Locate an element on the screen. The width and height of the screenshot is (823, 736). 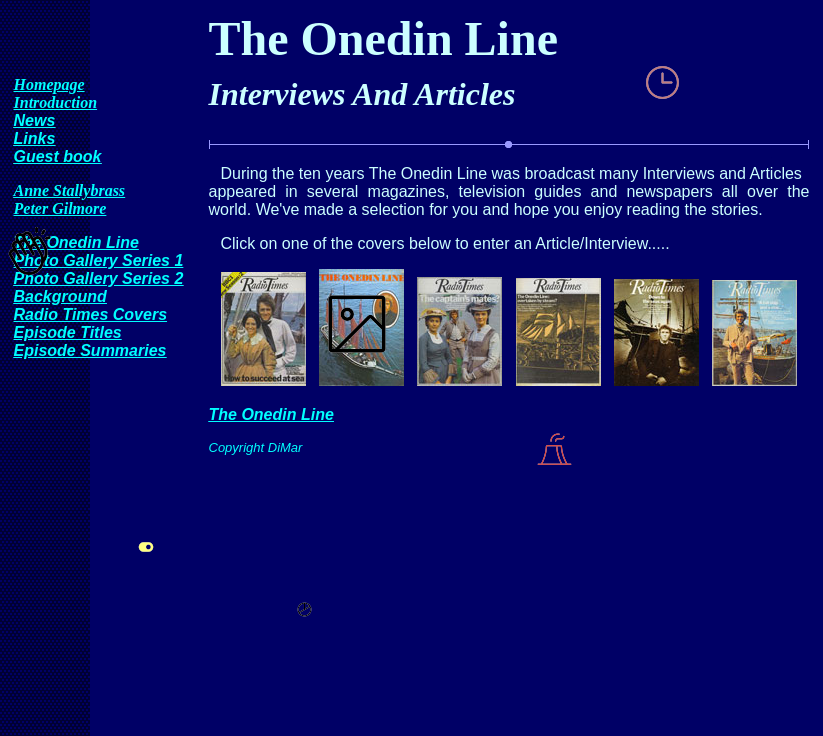
view or open an image file is located at coordinates (357, 324).